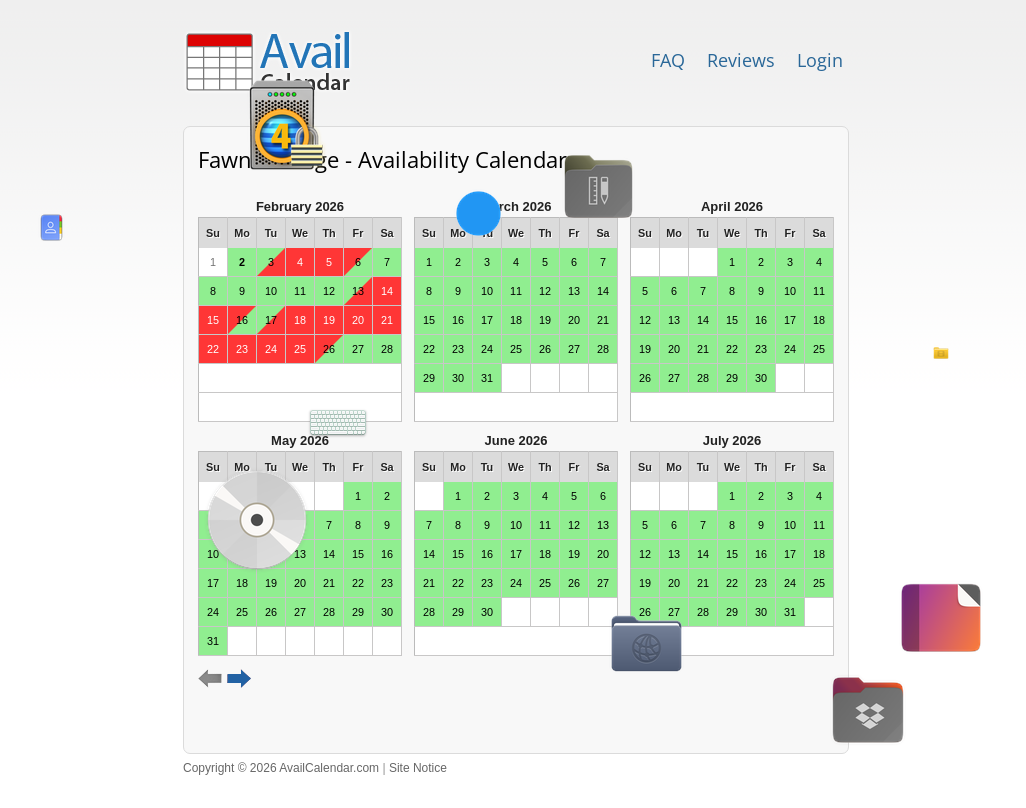 The image size is (1026, 808). Describe the element at coordinates (941, 353) in the screenshot. I see `open your videos folder` at that location.